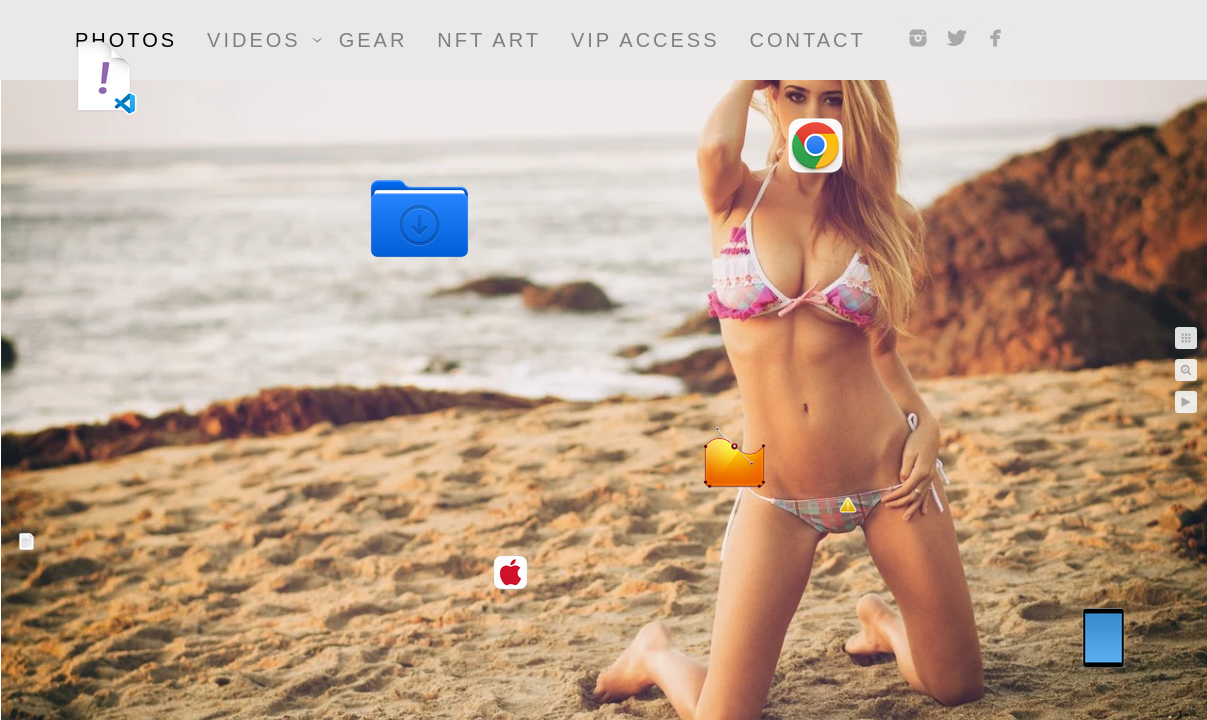  I want to click on open Google Chrome browser, so click(815, 145).